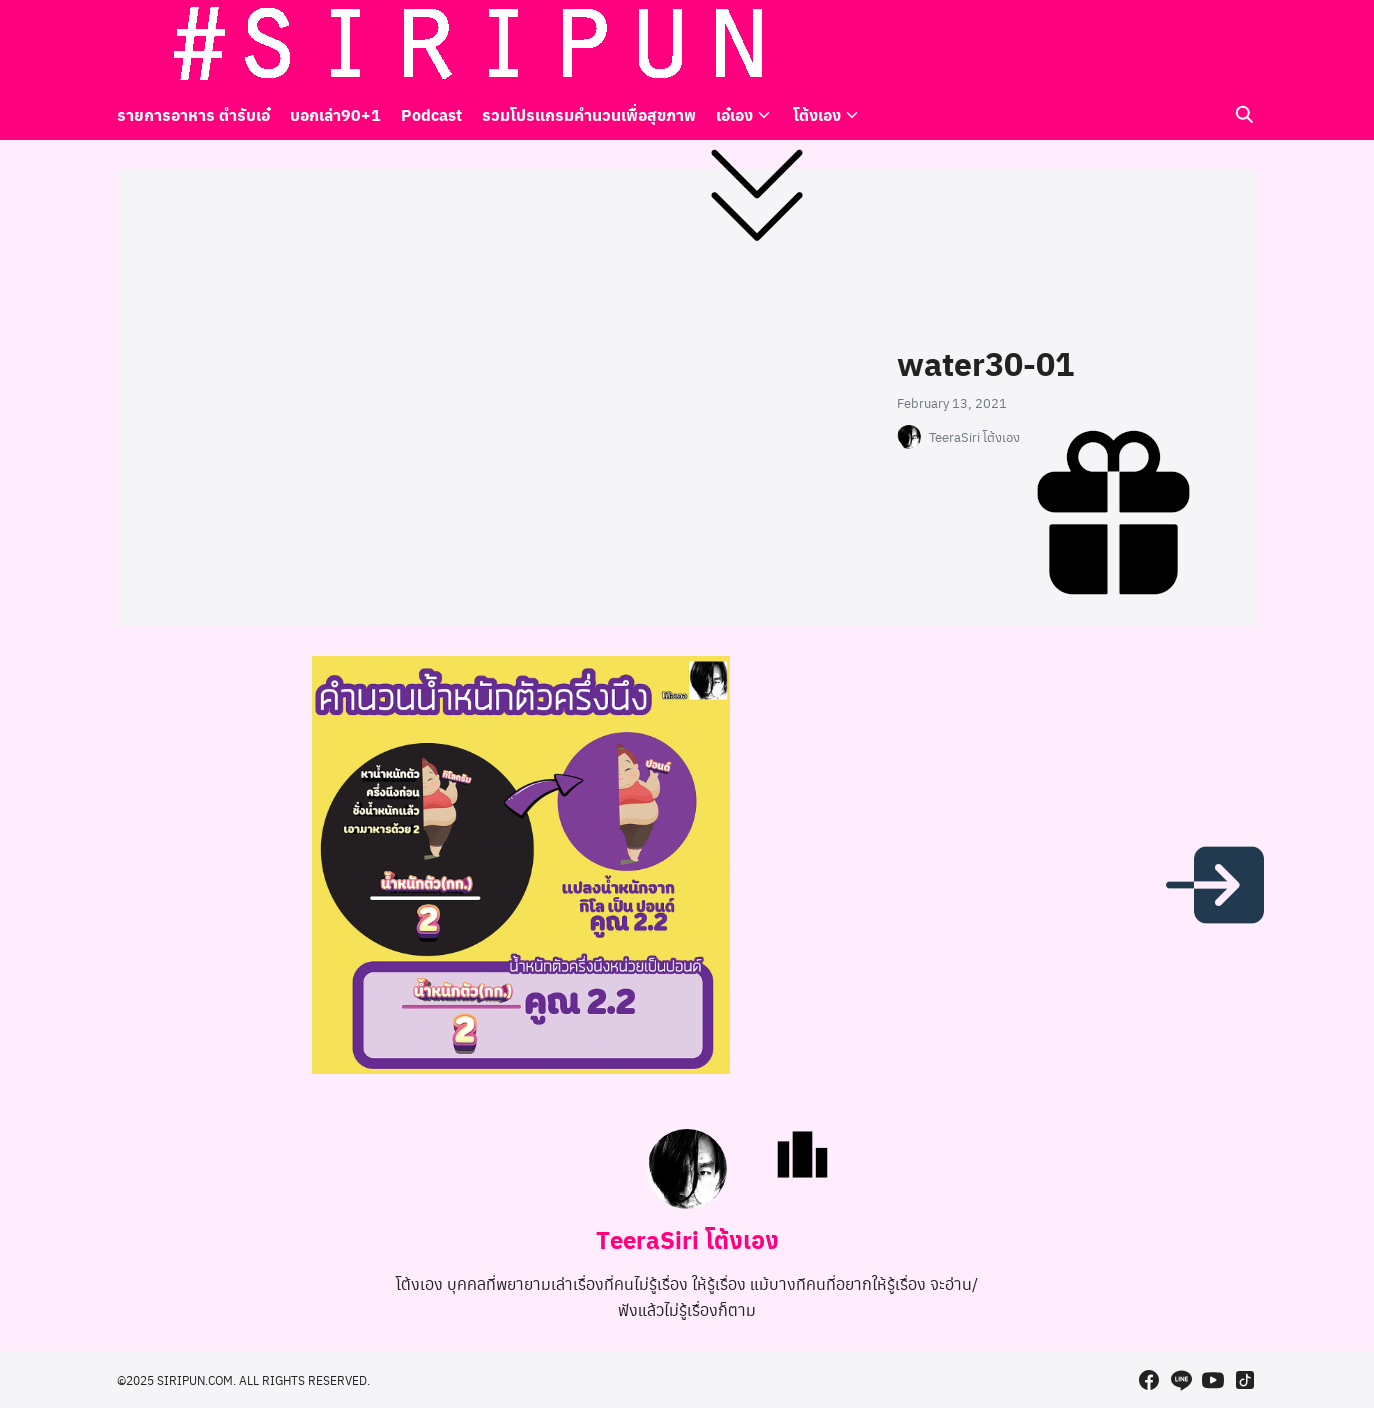  Describe the element at coordinates (1113, 512) in the screenshot. I see `view or redeem a gift` at that location.